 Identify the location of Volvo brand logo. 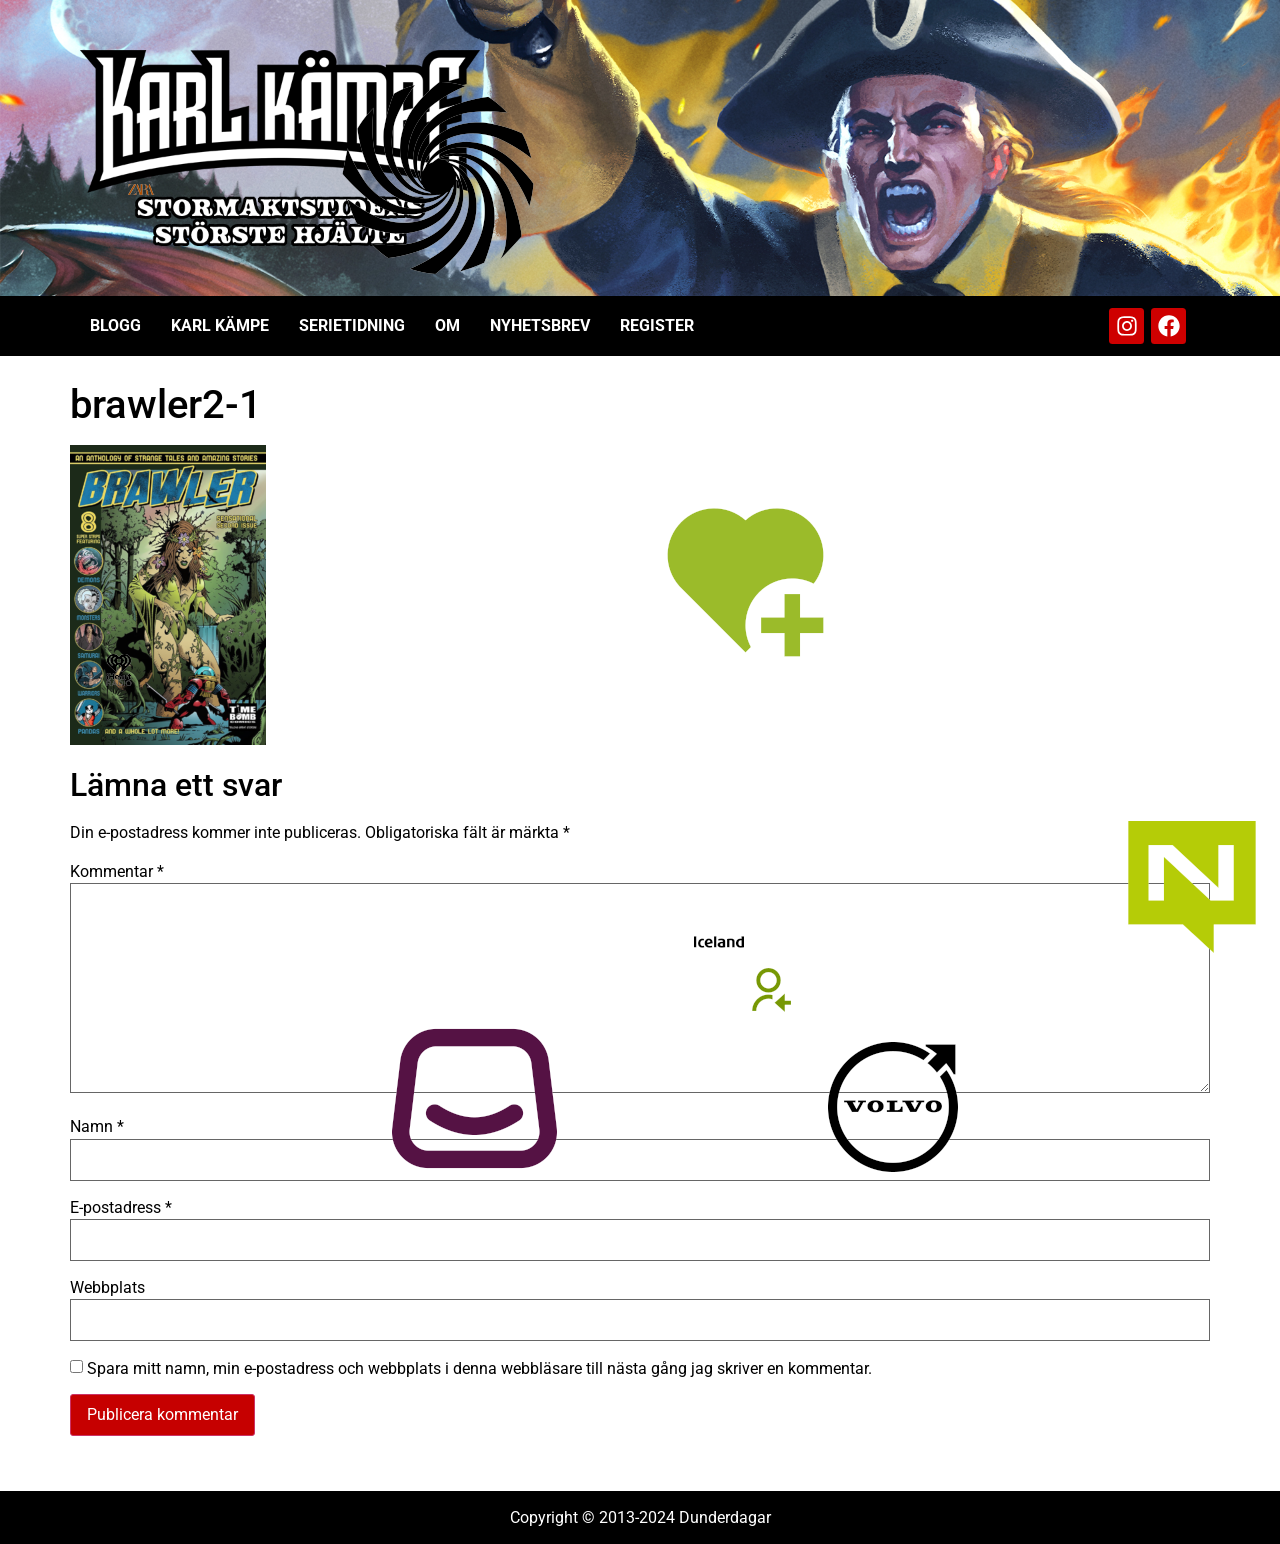
(893, 1107).